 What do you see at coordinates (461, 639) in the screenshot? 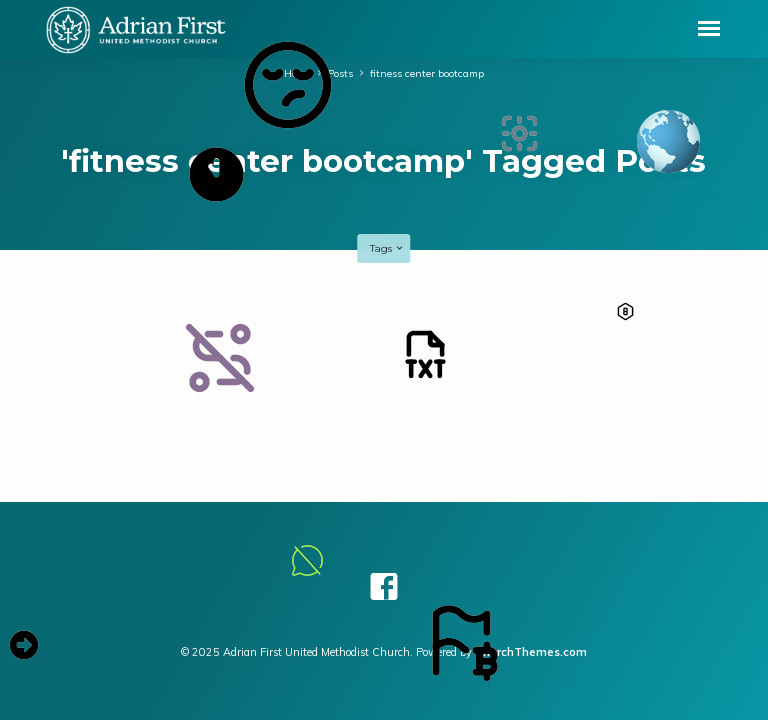
I see `flag or mark a bitcoin transaction` at bounding box center [461, 639].